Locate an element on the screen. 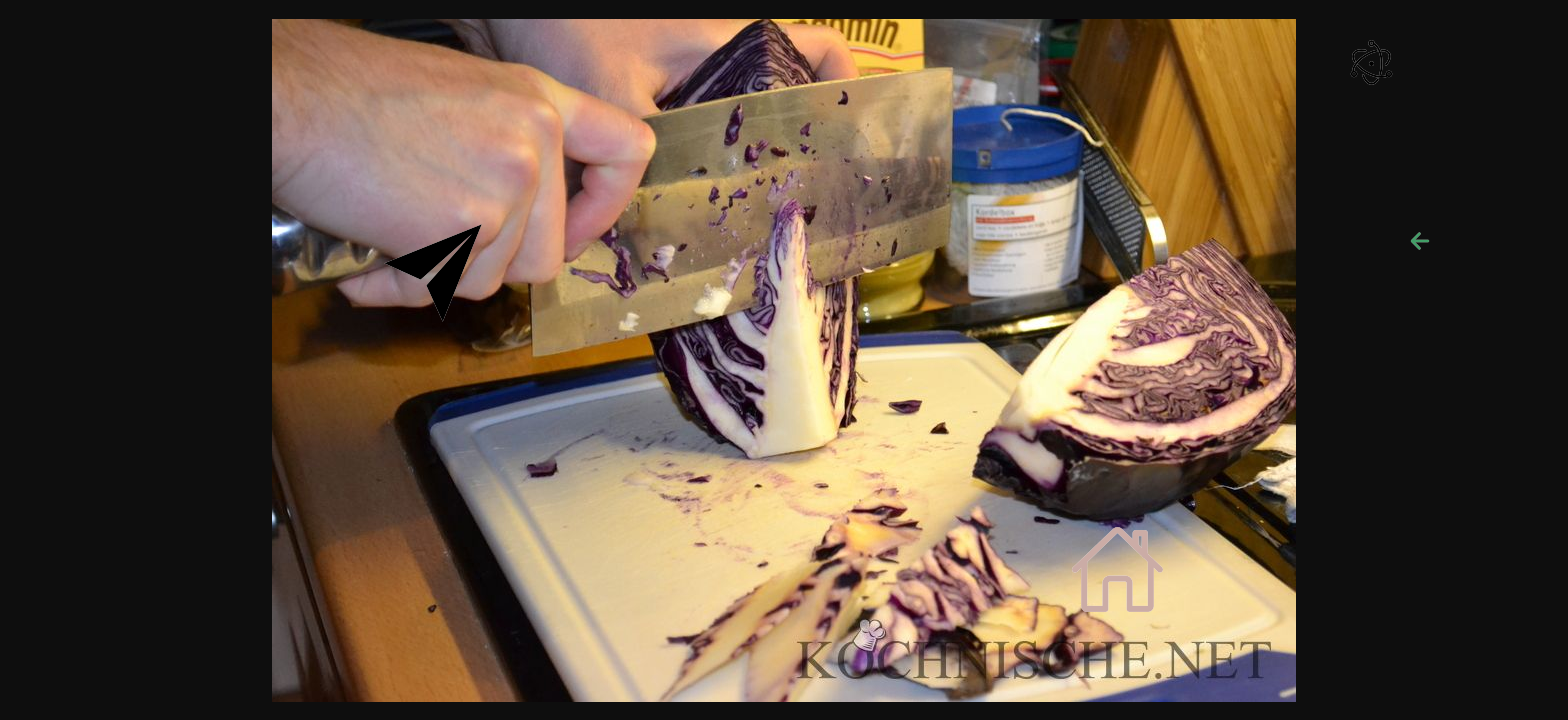  electron framework logo is located at coordinates (1371, 62).